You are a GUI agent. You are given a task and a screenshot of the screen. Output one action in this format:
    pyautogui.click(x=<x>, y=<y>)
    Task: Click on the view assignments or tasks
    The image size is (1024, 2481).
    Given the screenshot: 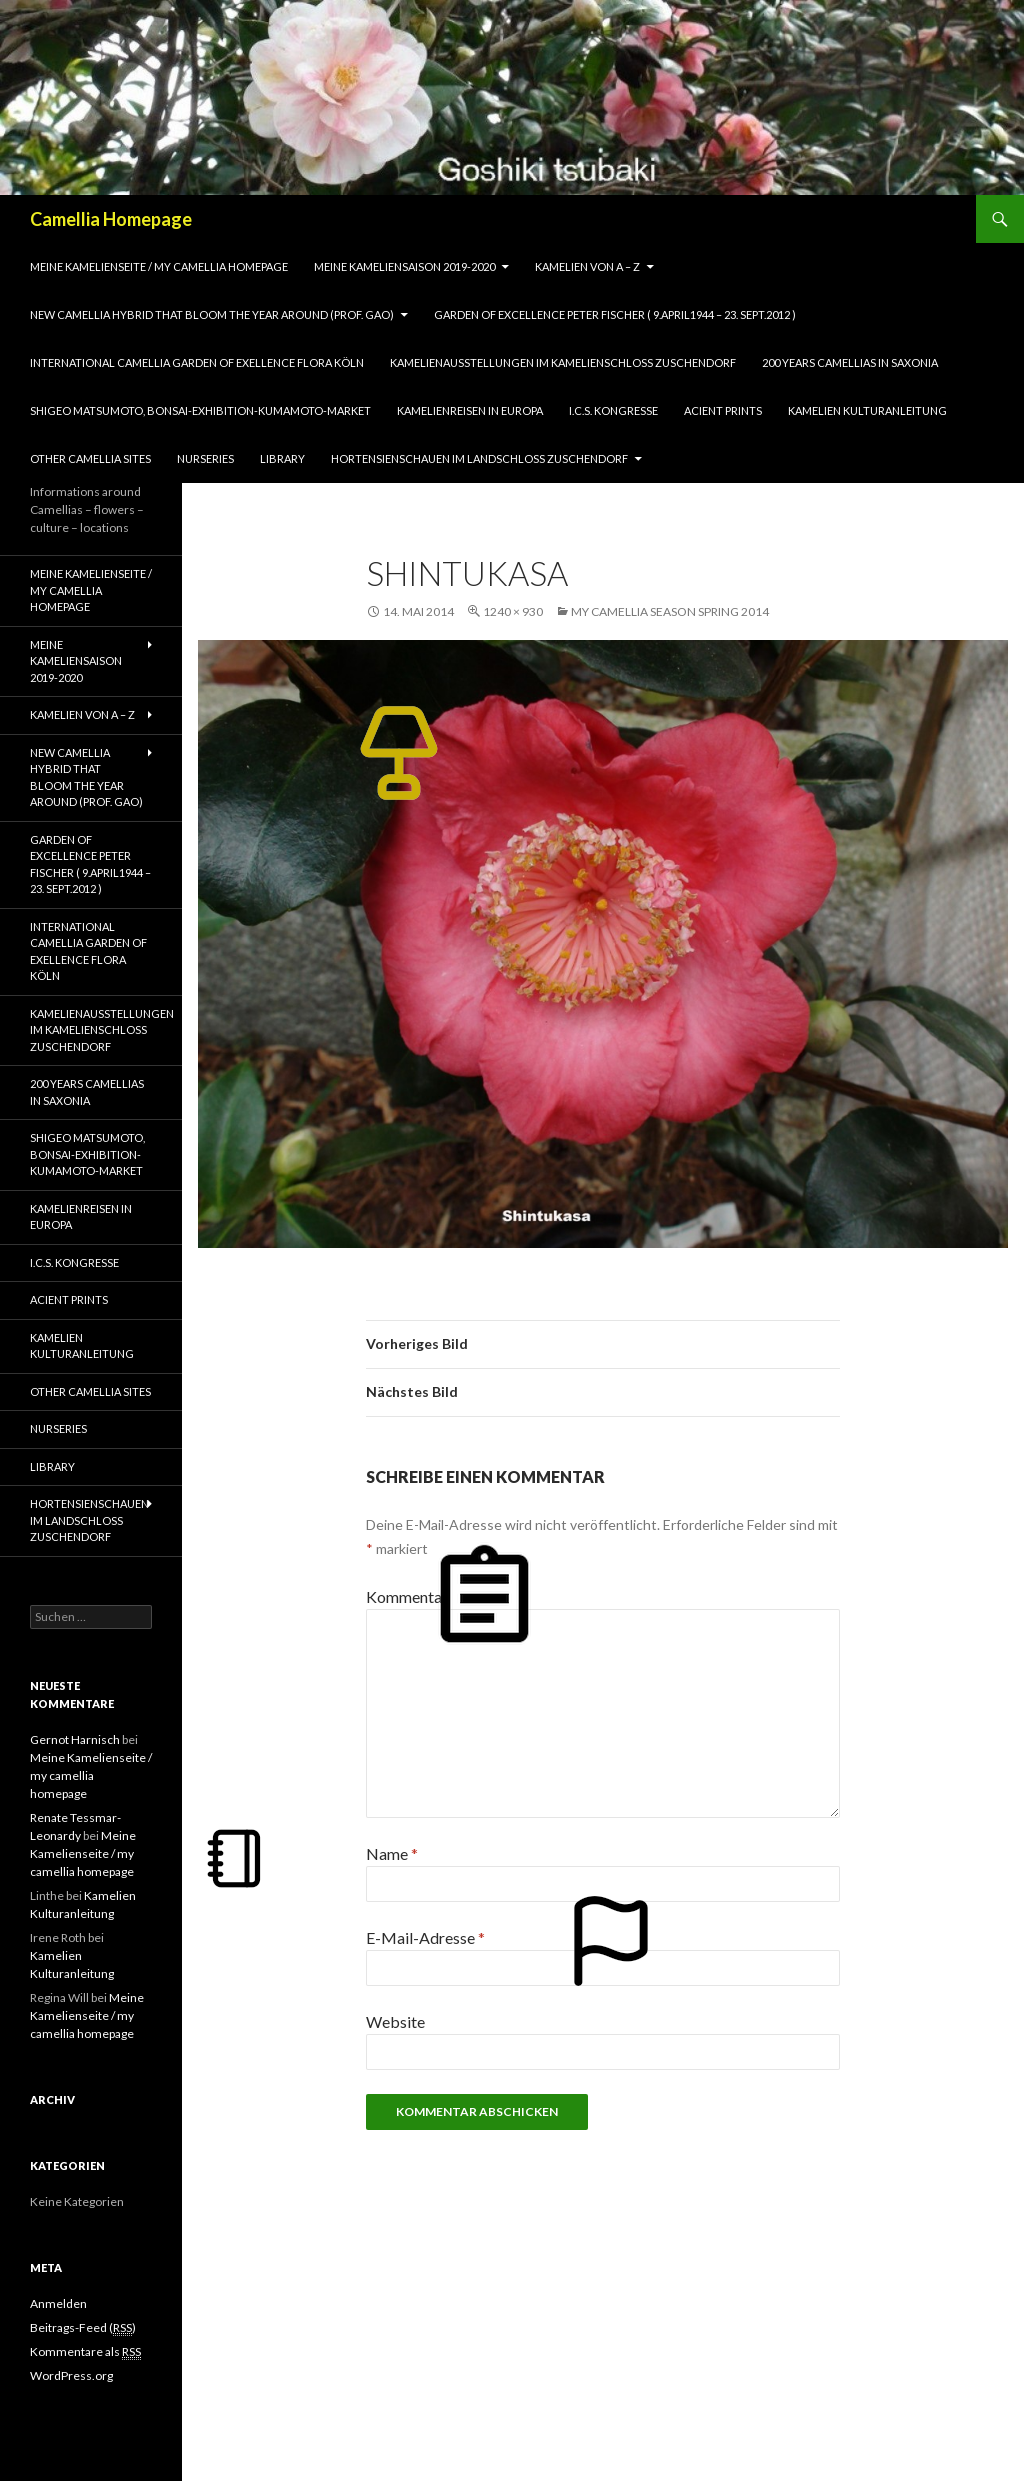 What is the action you would take?
    pyautogui.click(x=484, y=1598)
    